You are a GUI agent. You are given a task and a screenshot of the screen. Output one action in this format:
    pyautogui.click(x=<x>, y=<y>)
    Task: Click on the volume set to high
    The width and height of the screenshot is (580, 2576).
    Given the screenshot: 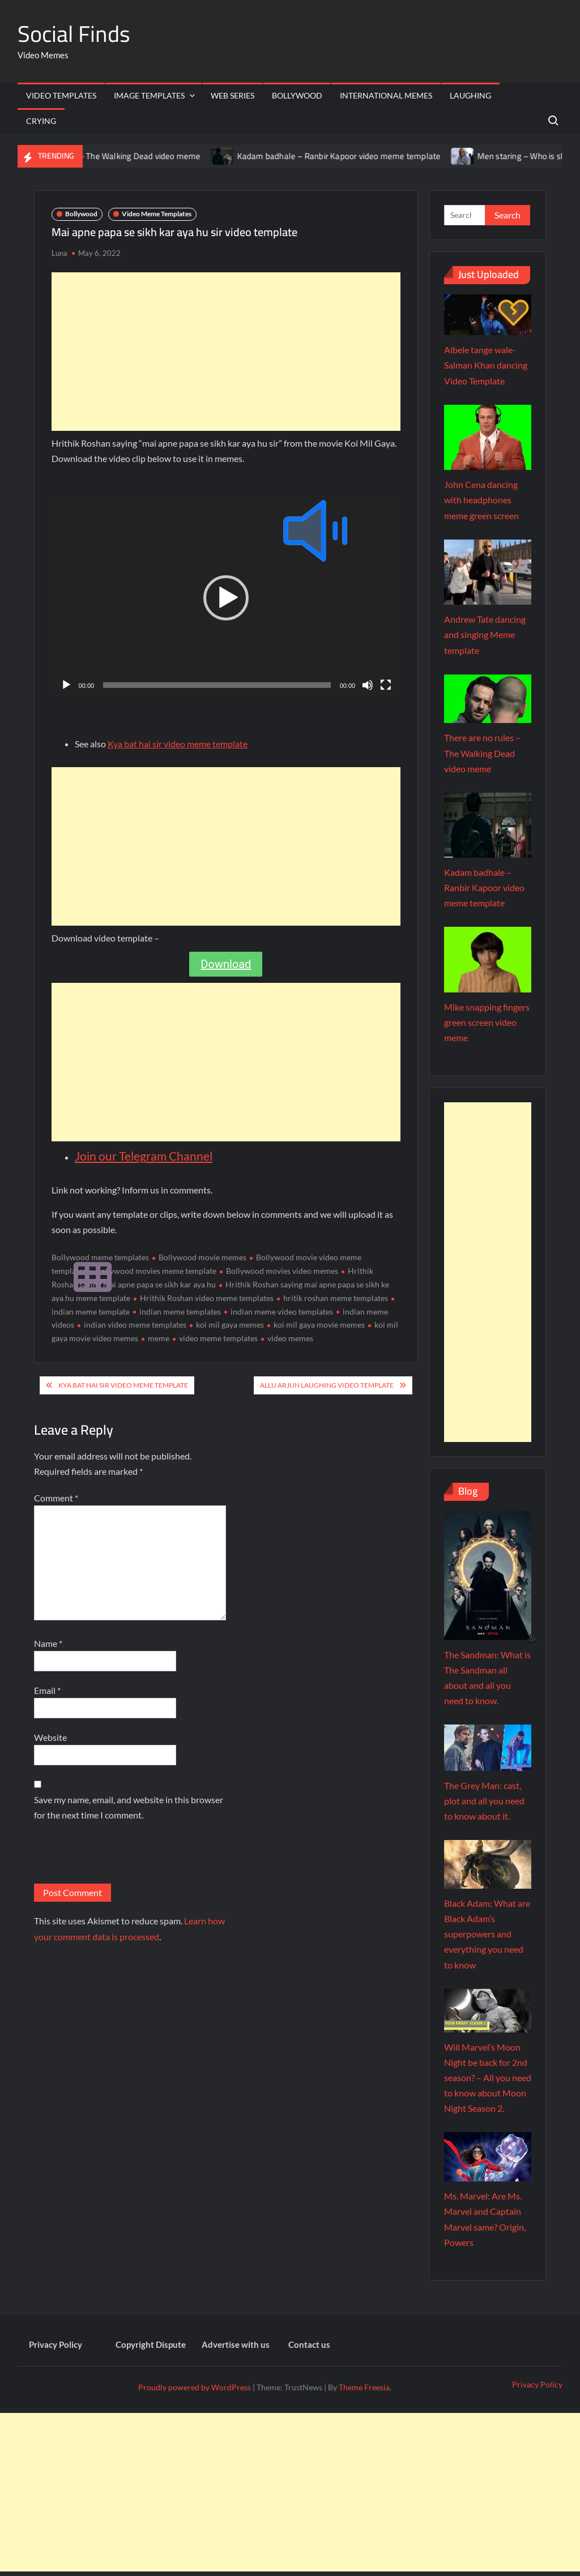 What is the action you would take?
    pyautogui.click(x=314, y=530)
    